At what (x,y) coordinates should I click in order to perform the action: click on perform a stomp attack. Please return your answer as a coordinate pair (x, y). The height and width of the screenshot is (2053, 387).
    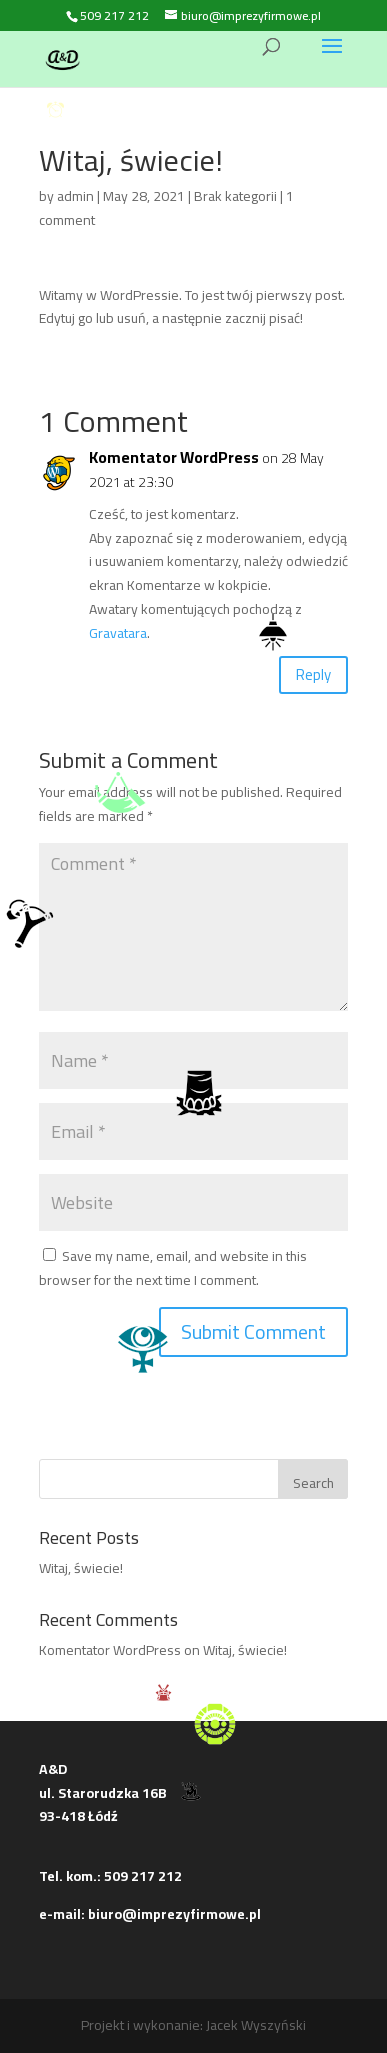
    Looking at the image, I should click on (199, 1093).